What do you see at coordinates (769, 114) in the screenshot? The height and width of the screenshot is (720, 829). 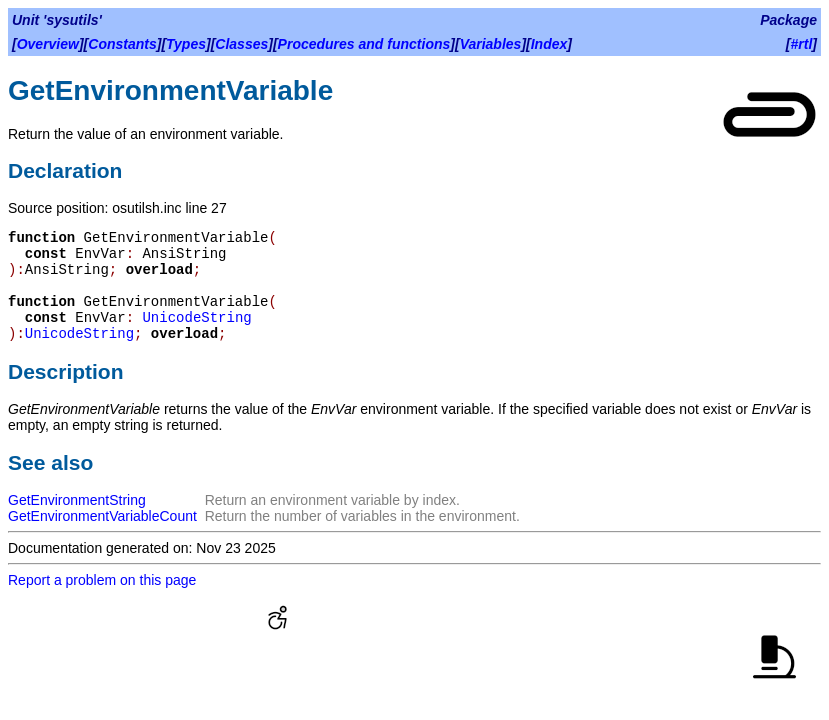 I see `attach a file to your message` at bounding box center [769, 114].